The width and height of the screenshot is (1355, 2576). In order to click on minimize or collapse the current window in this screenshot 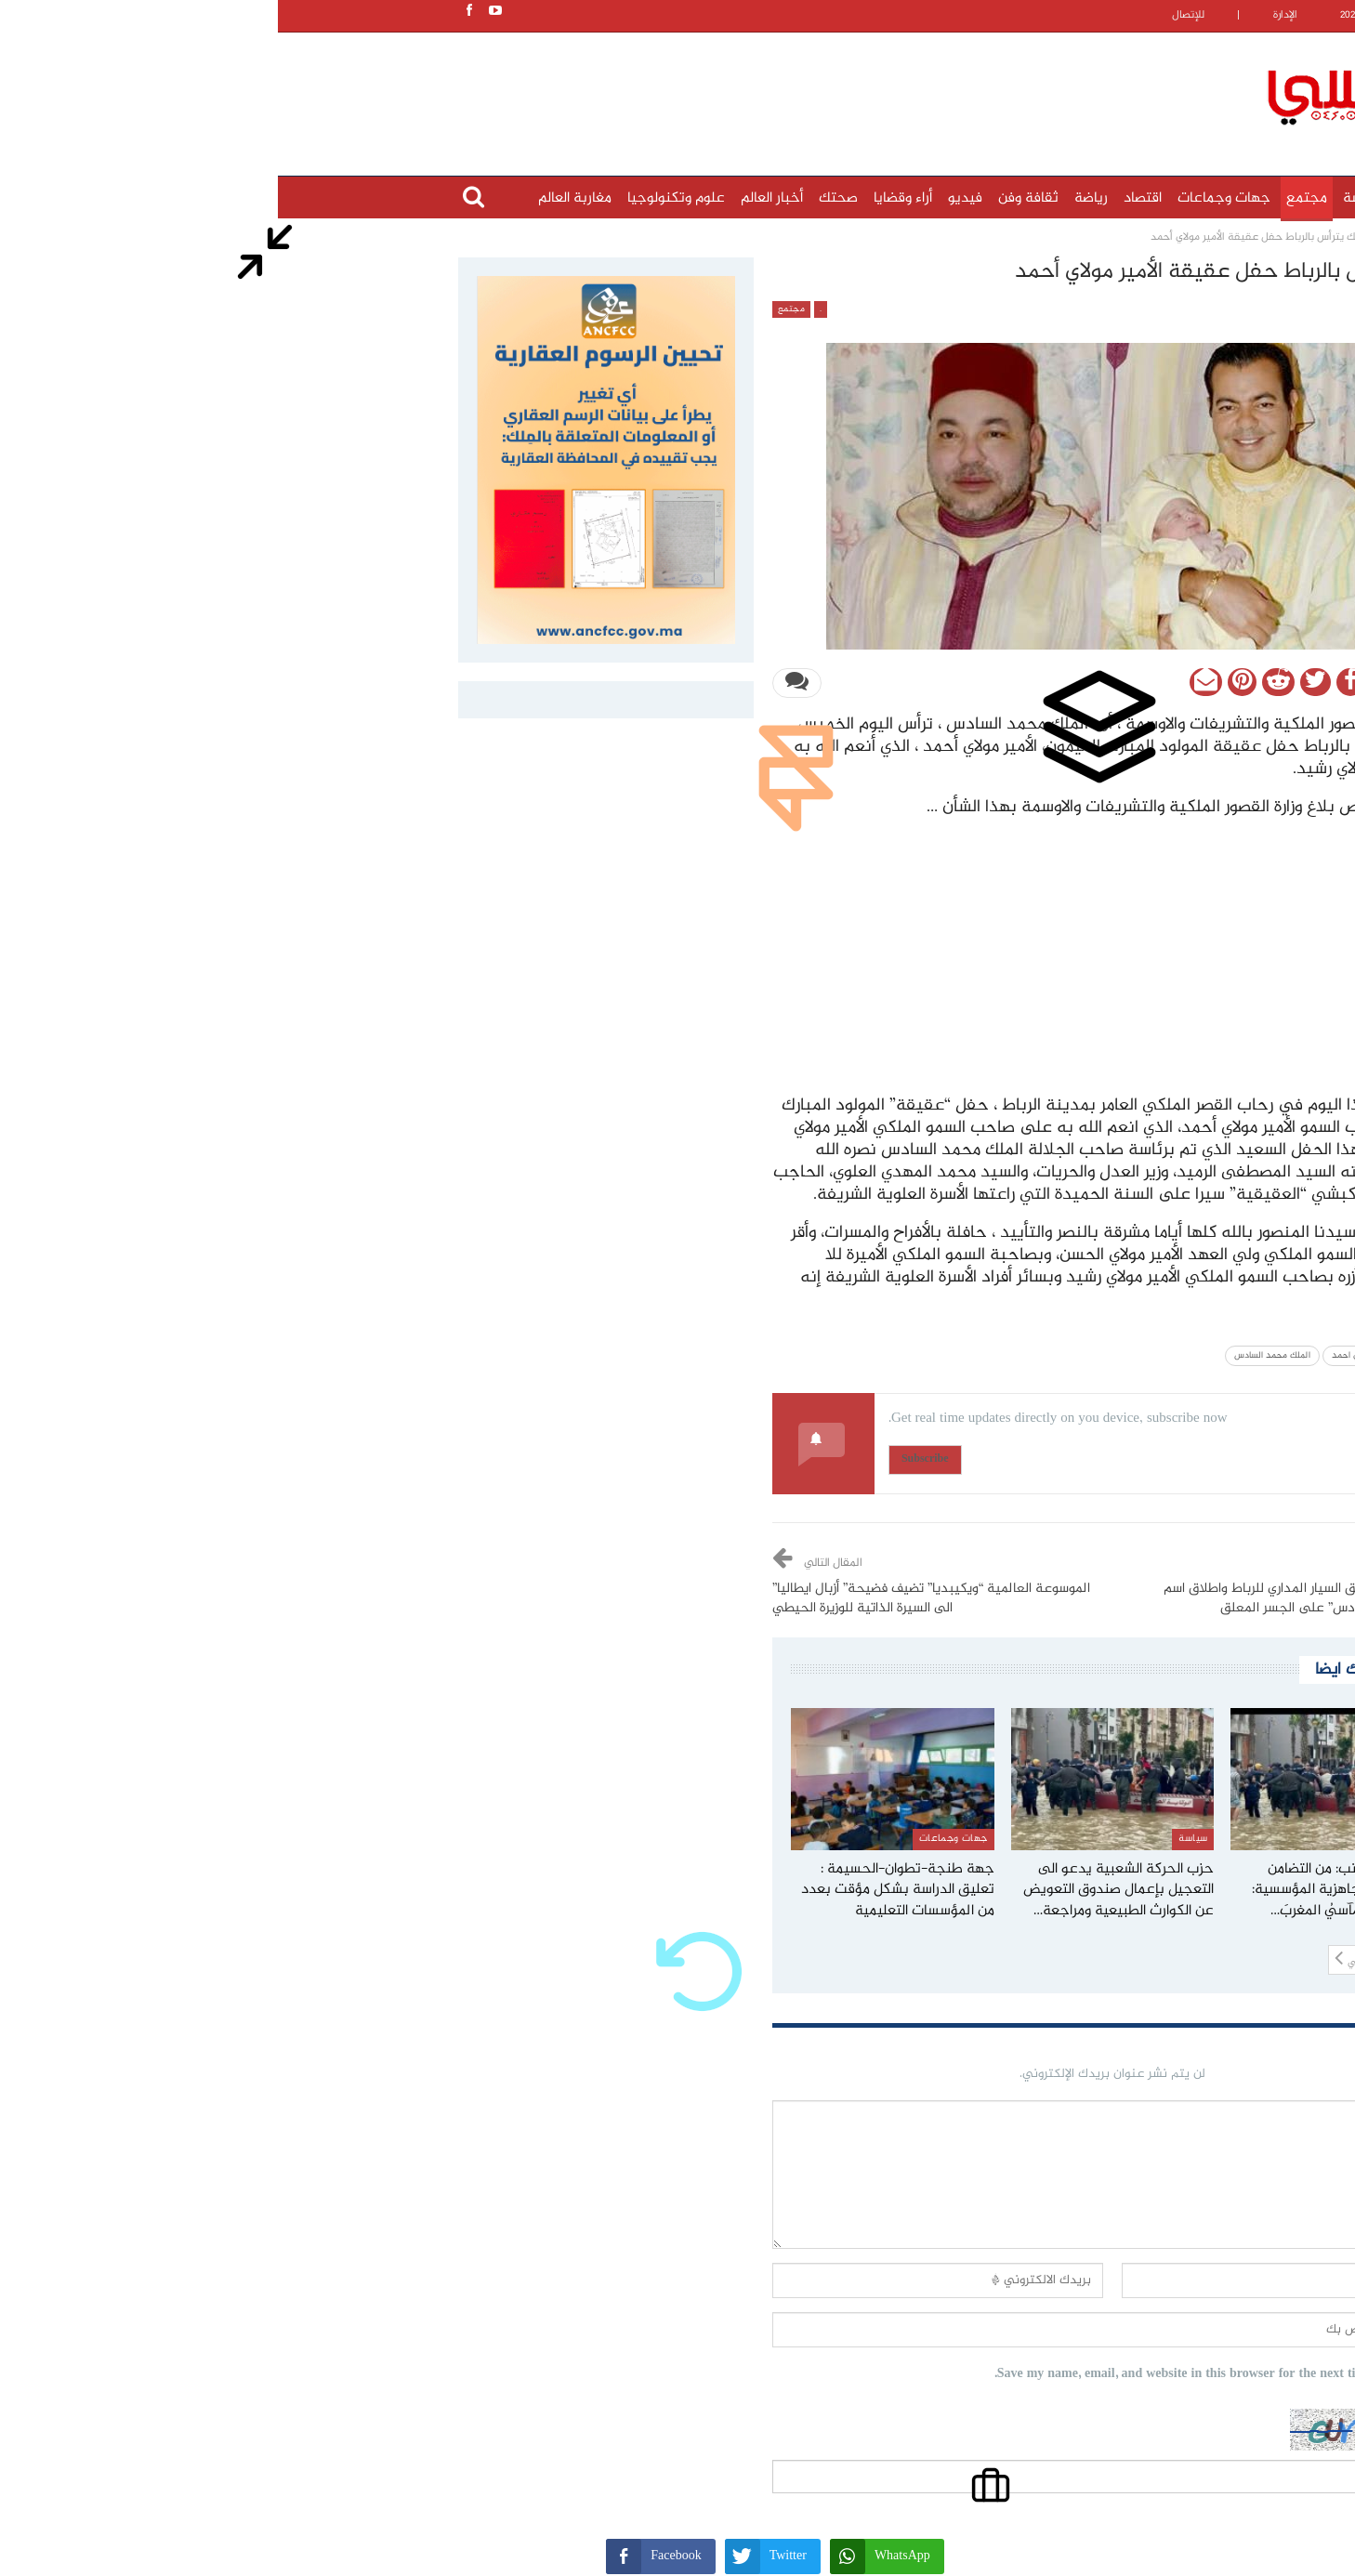, I will do `click(265, 252)`.